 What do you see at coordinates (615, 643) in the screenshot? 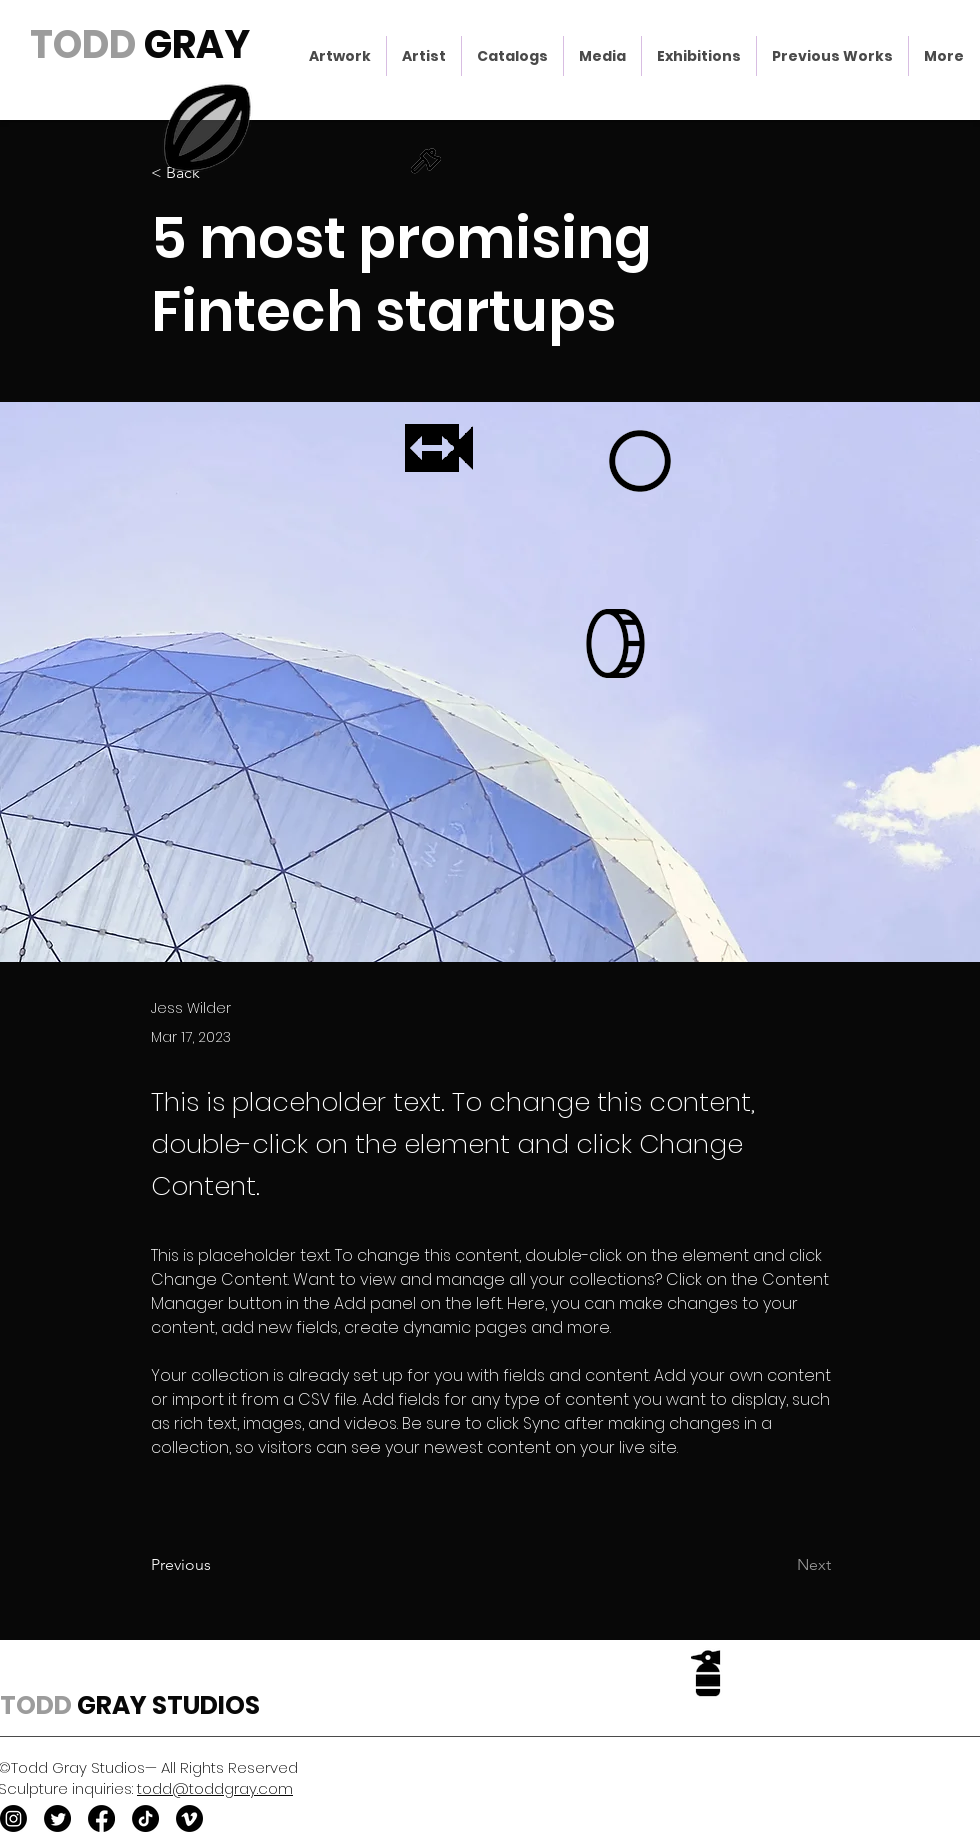
I see `view account balance or currency` at bounding box center [615, 643].